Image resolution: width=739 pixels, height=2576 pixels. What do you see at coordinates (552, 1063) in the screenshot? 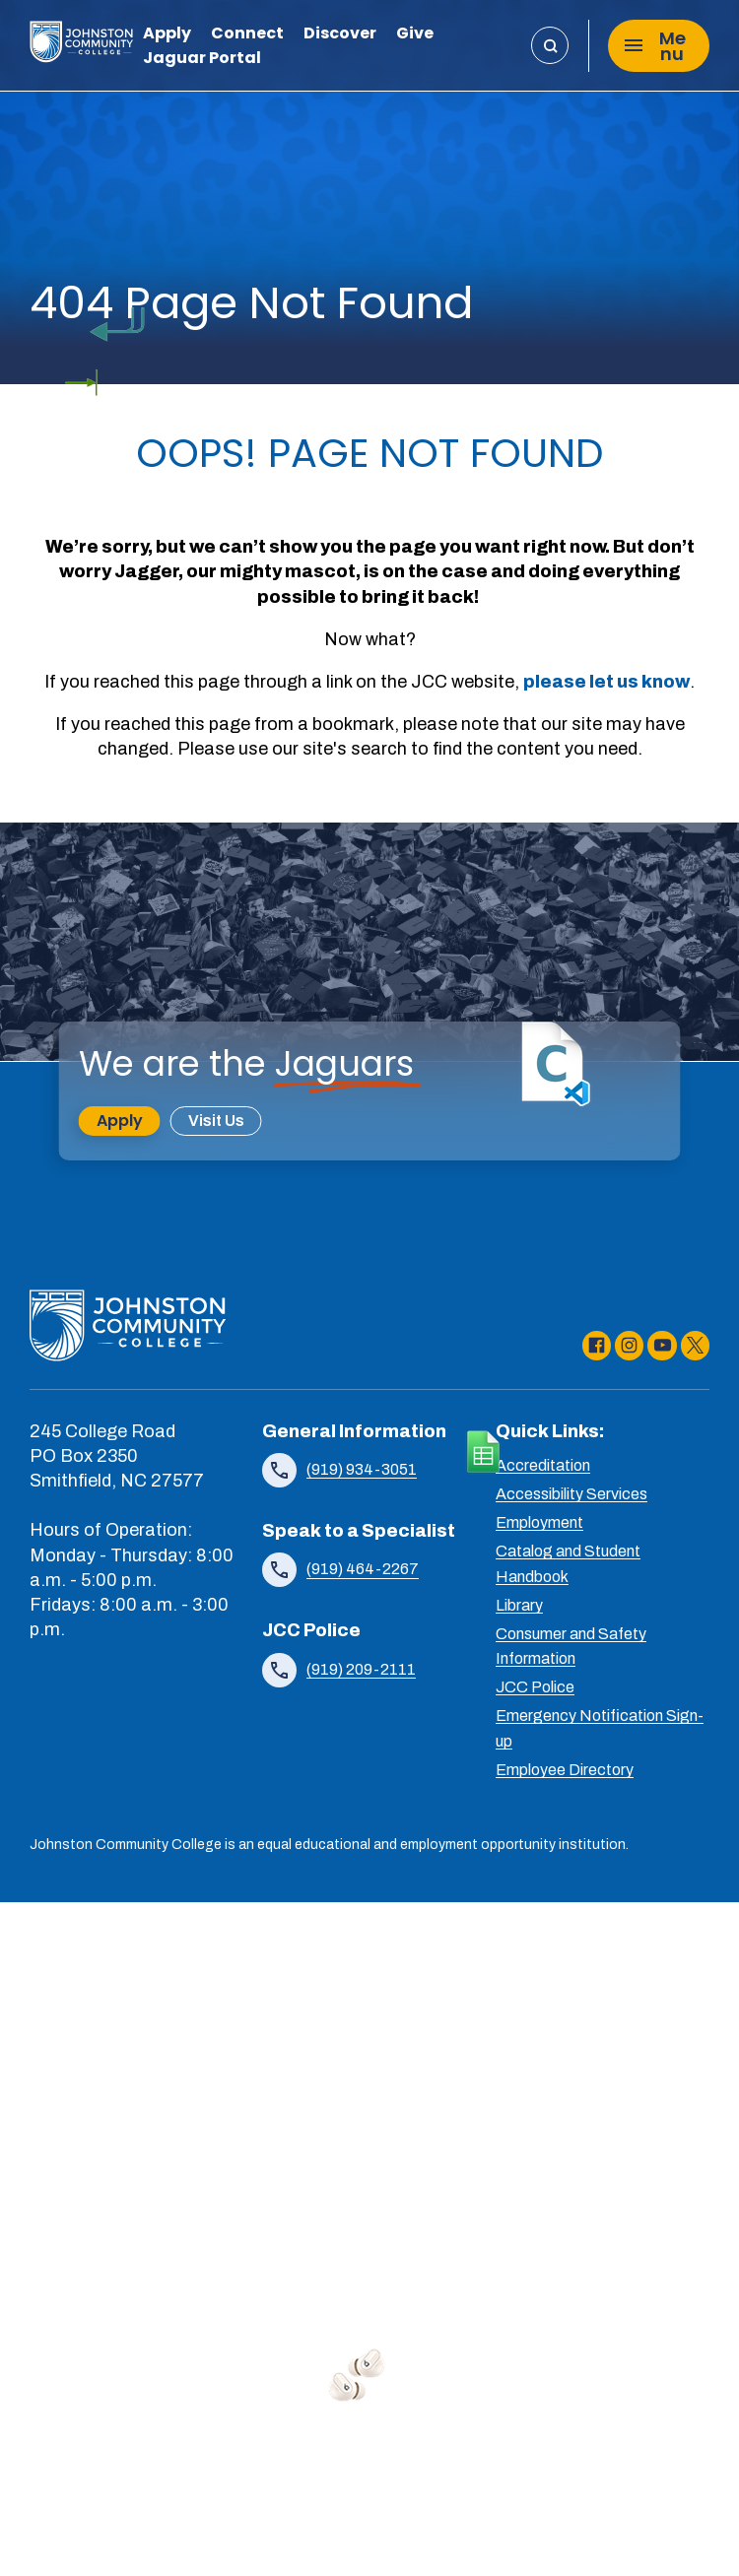
I see `open a C programming file in Visual Studio Code` at bounding box center [552, 1063].